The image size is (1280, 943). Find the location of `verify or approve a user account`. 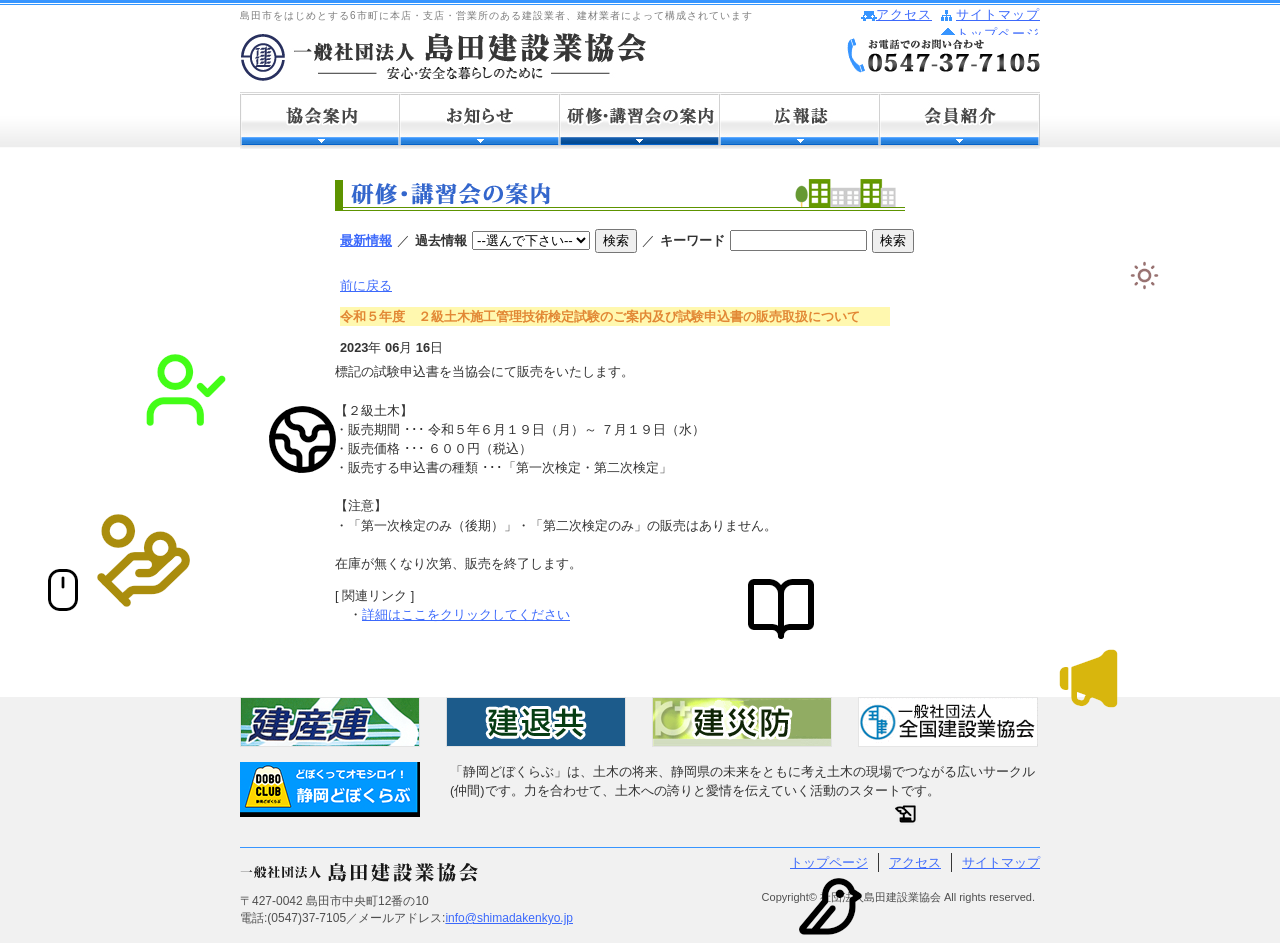

verify or approve a user account is located at coordinates (186, 390).